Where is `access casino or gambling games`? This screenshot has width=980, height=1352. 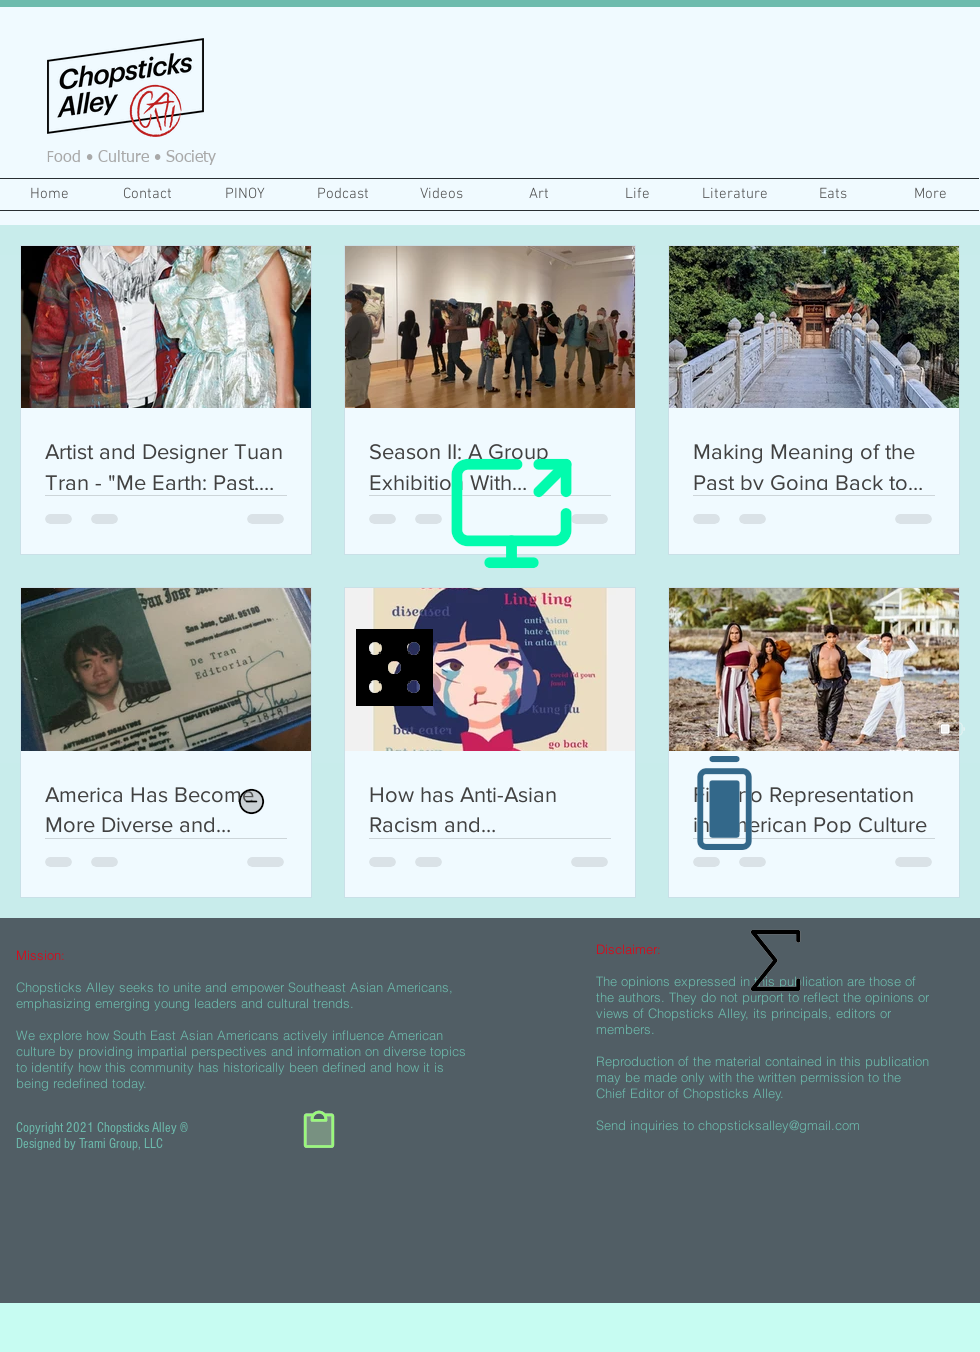 access casino or gambling games is located at coordinates (394, 667).